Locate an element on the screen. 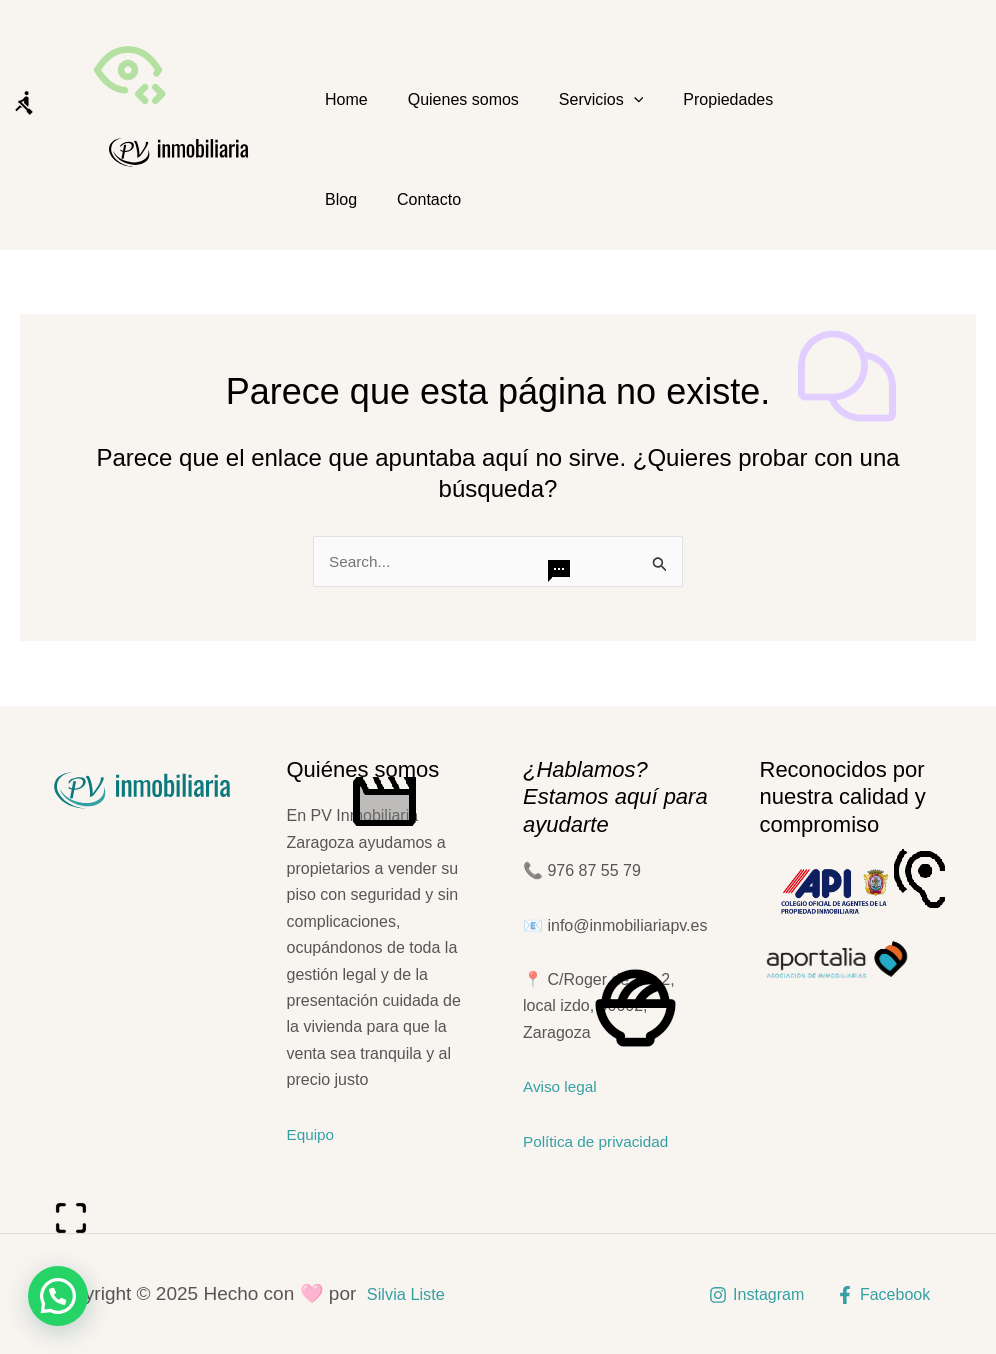 The width and height of the screenshot is (996, 1354). open text messaging app is located at coordinates (559, 571).